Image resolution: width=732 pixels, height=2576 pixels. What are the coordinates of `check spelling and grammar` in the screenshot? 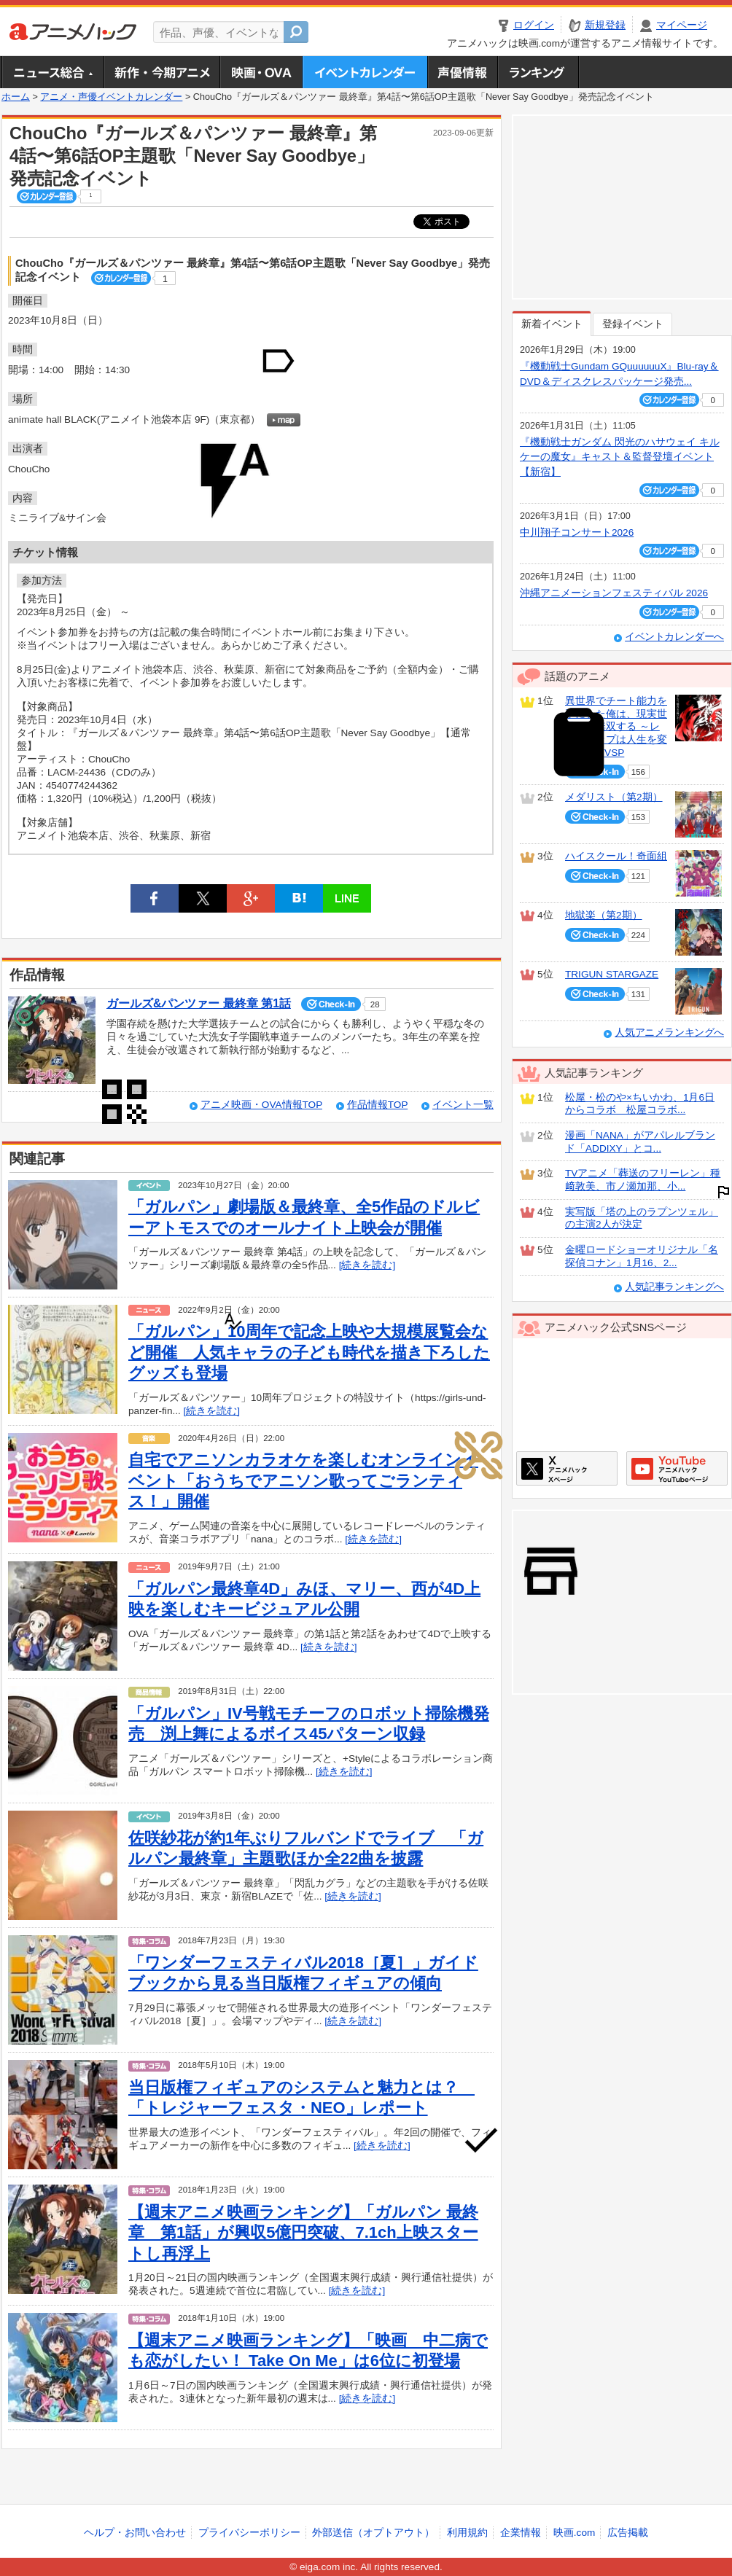 It's located at (233, 1321).